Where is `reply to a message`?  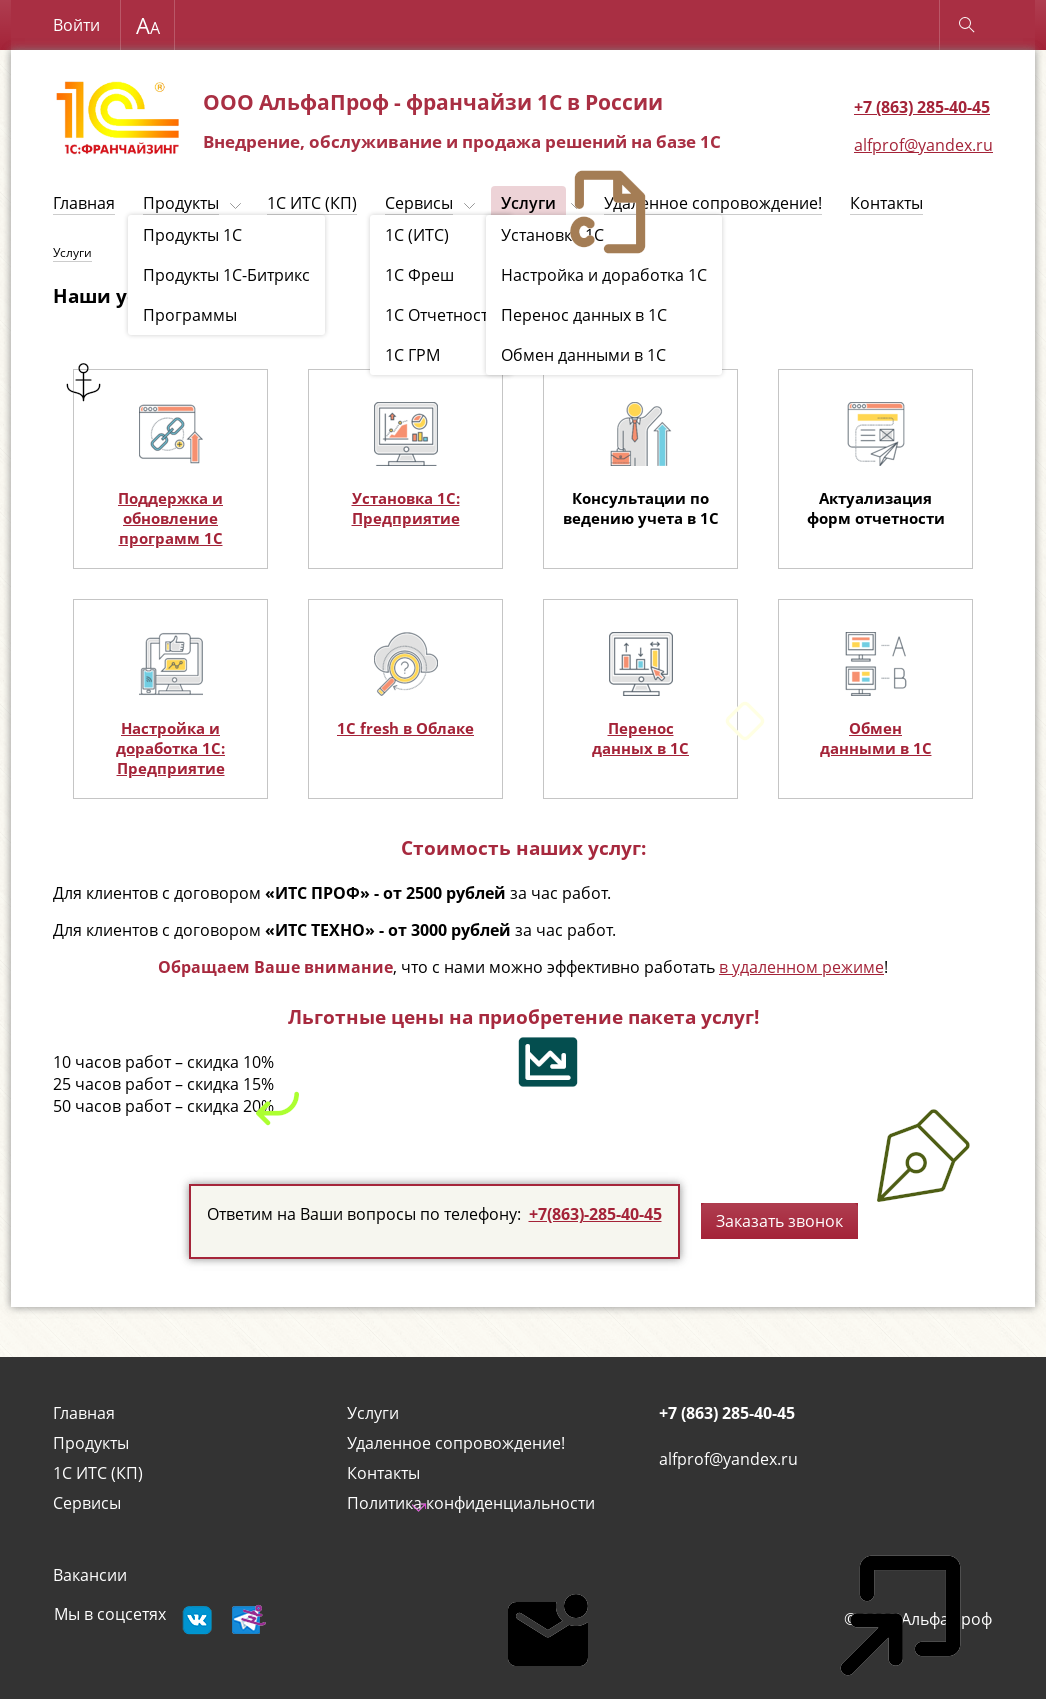
reply to a message is located at coordinates (419, 1507).